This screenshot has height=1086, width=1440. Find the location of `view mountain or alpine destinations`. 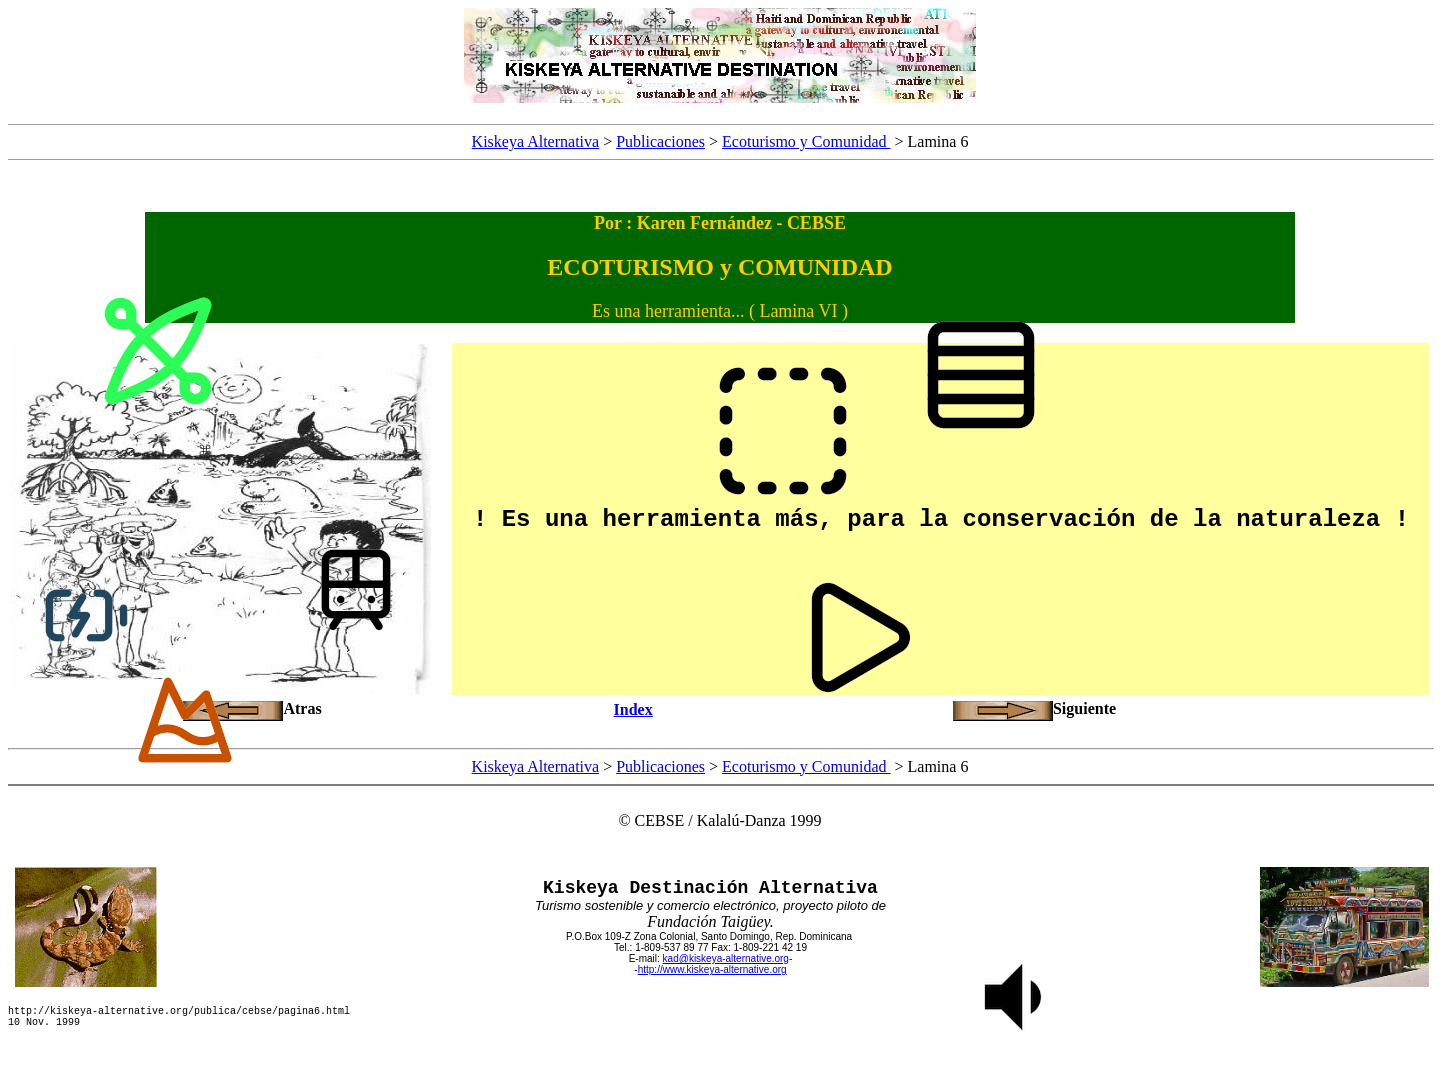

view mountain or alpine destinations is located at coordinates (185, 720).